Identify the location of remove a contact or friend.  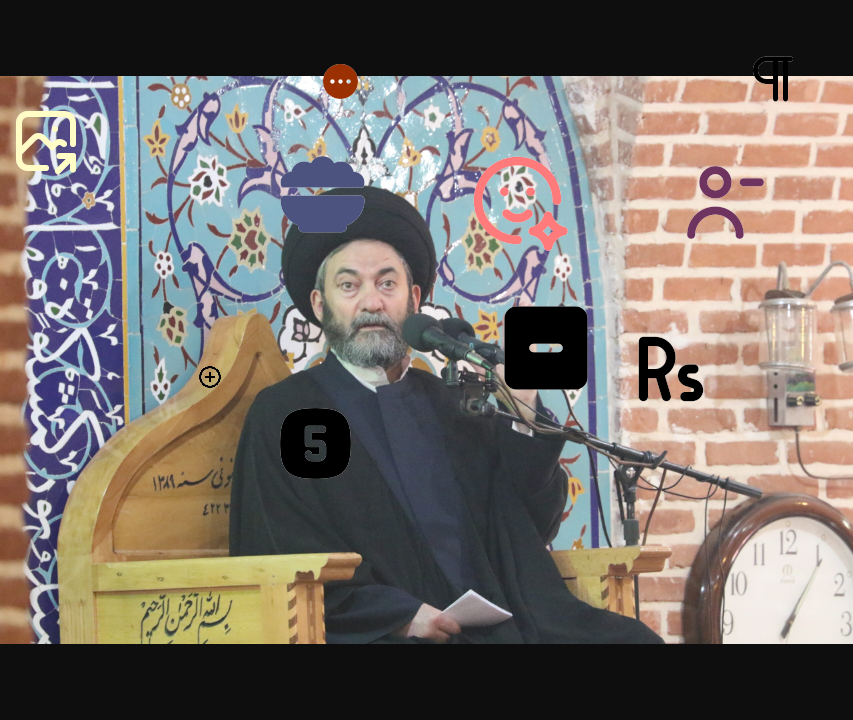
(723, 202).